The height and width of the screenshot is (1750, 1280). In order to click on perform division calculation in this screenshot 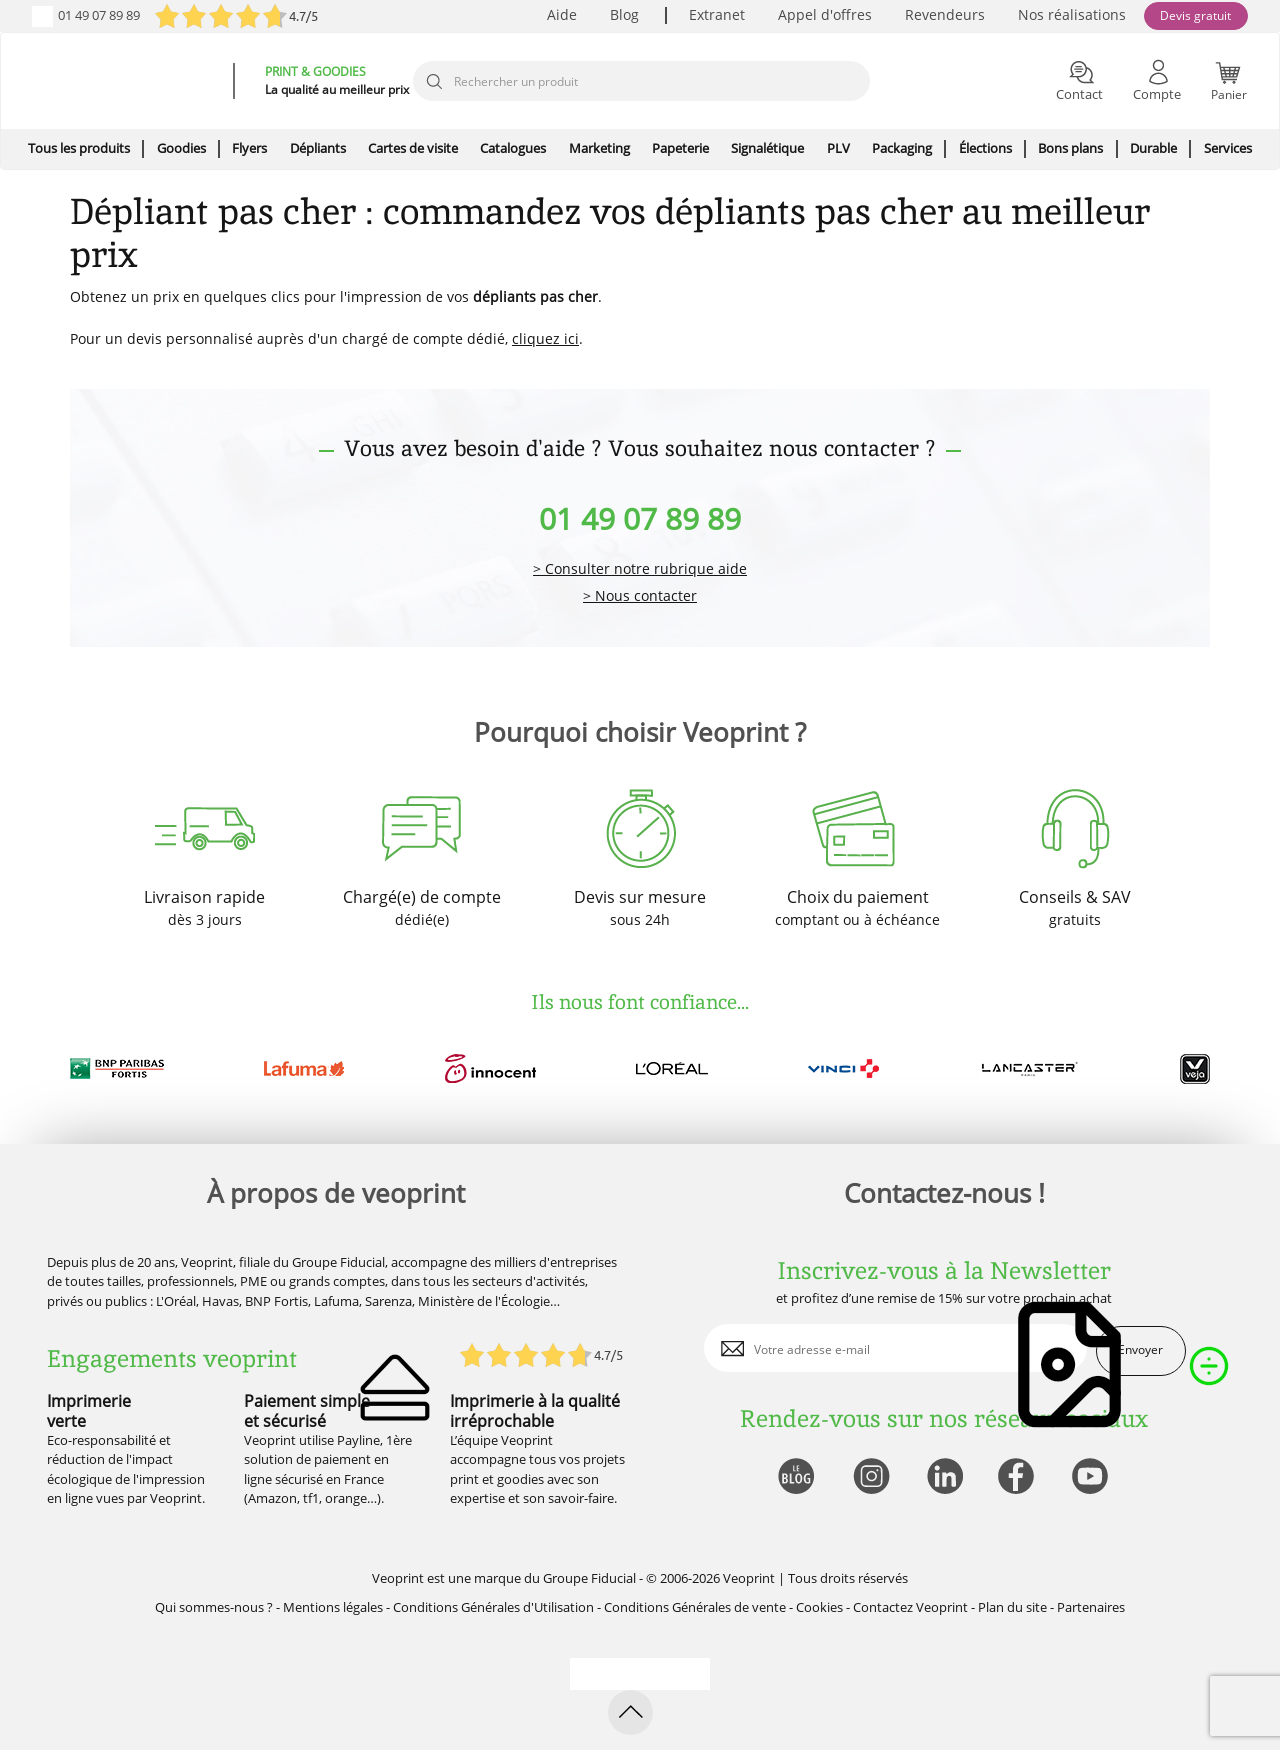, I will do `click(1209, 1366)`.